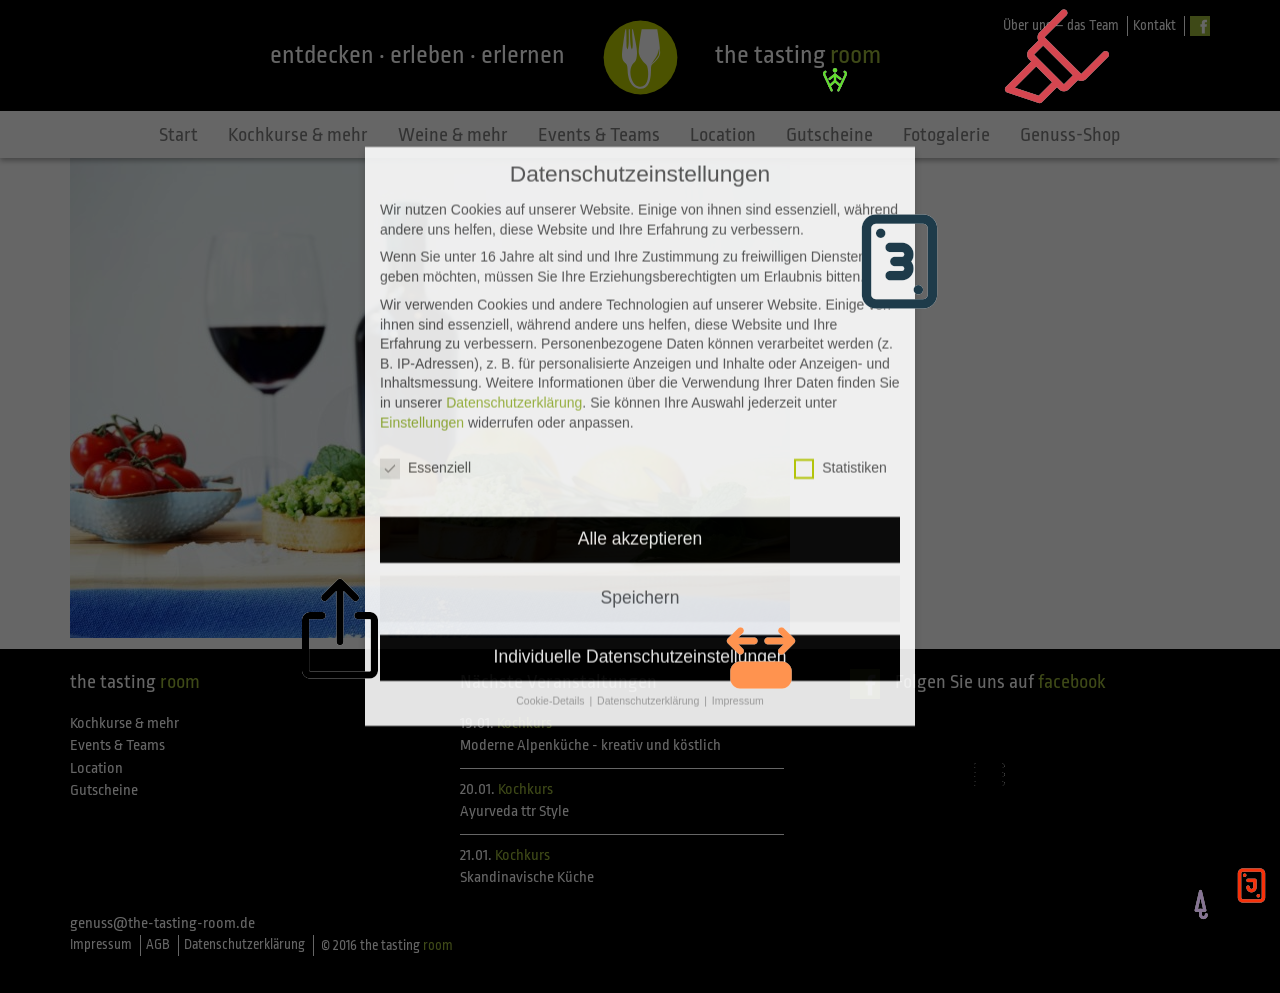 The width and height of the screenshot is (1280, 993). I want to click on auto-fit content to container width, so click(761, 658).